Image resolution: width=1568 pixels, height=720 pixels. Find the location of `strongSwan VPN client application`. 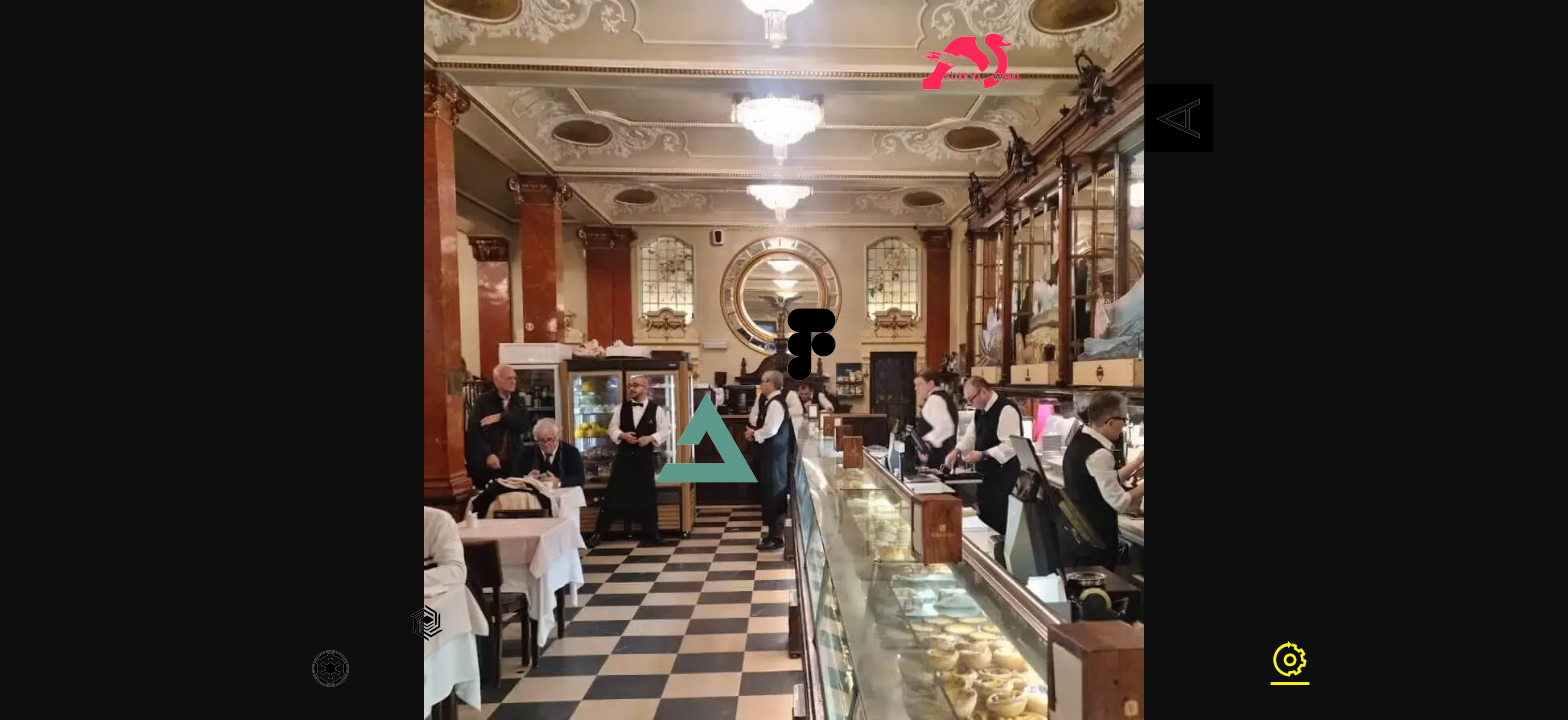

strongSwan VPN client application is located at coordinates (969, 61).